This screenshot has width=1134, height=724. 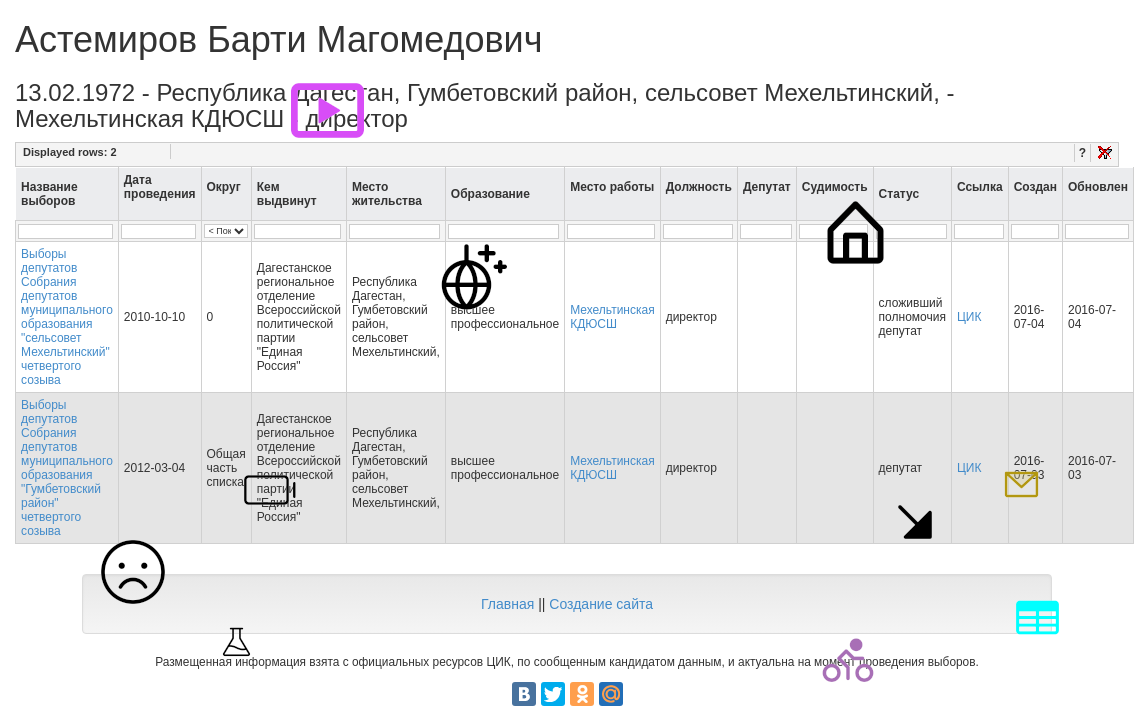 What do you see at coordinates (1037, 617) in the screenshot?
I see `view data in table format` at bounding box center [1037, 617].